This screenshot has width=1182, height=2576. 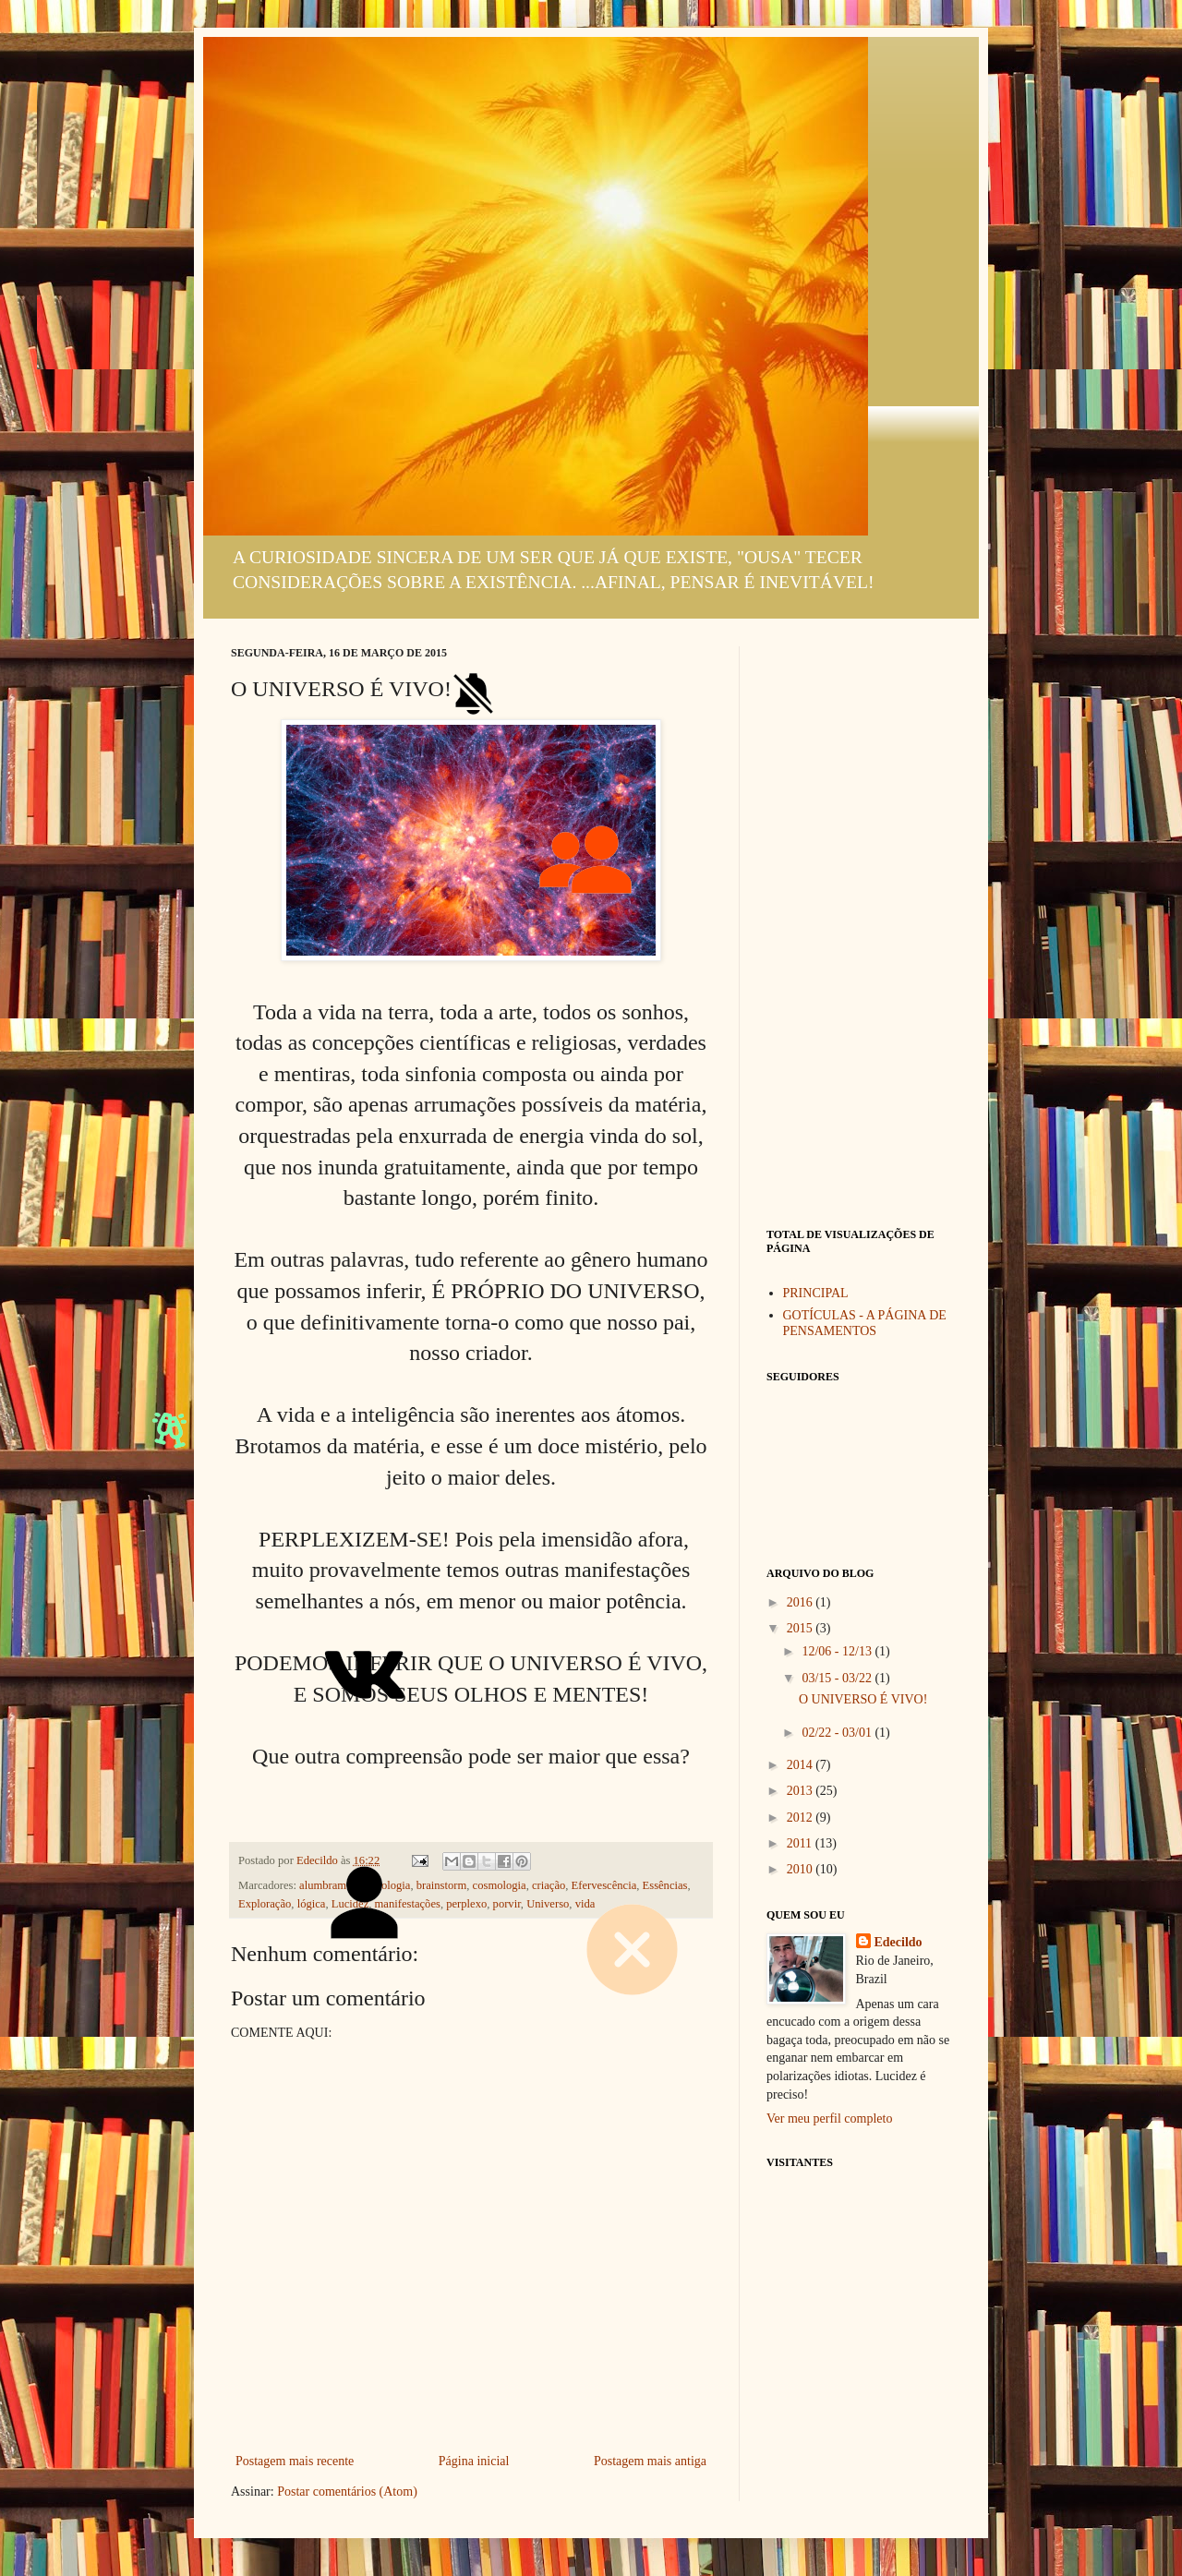 What do you see at coordinates (473, 693) in the screenshot?
I see `mute notifications` at bounding box center [473, 693].